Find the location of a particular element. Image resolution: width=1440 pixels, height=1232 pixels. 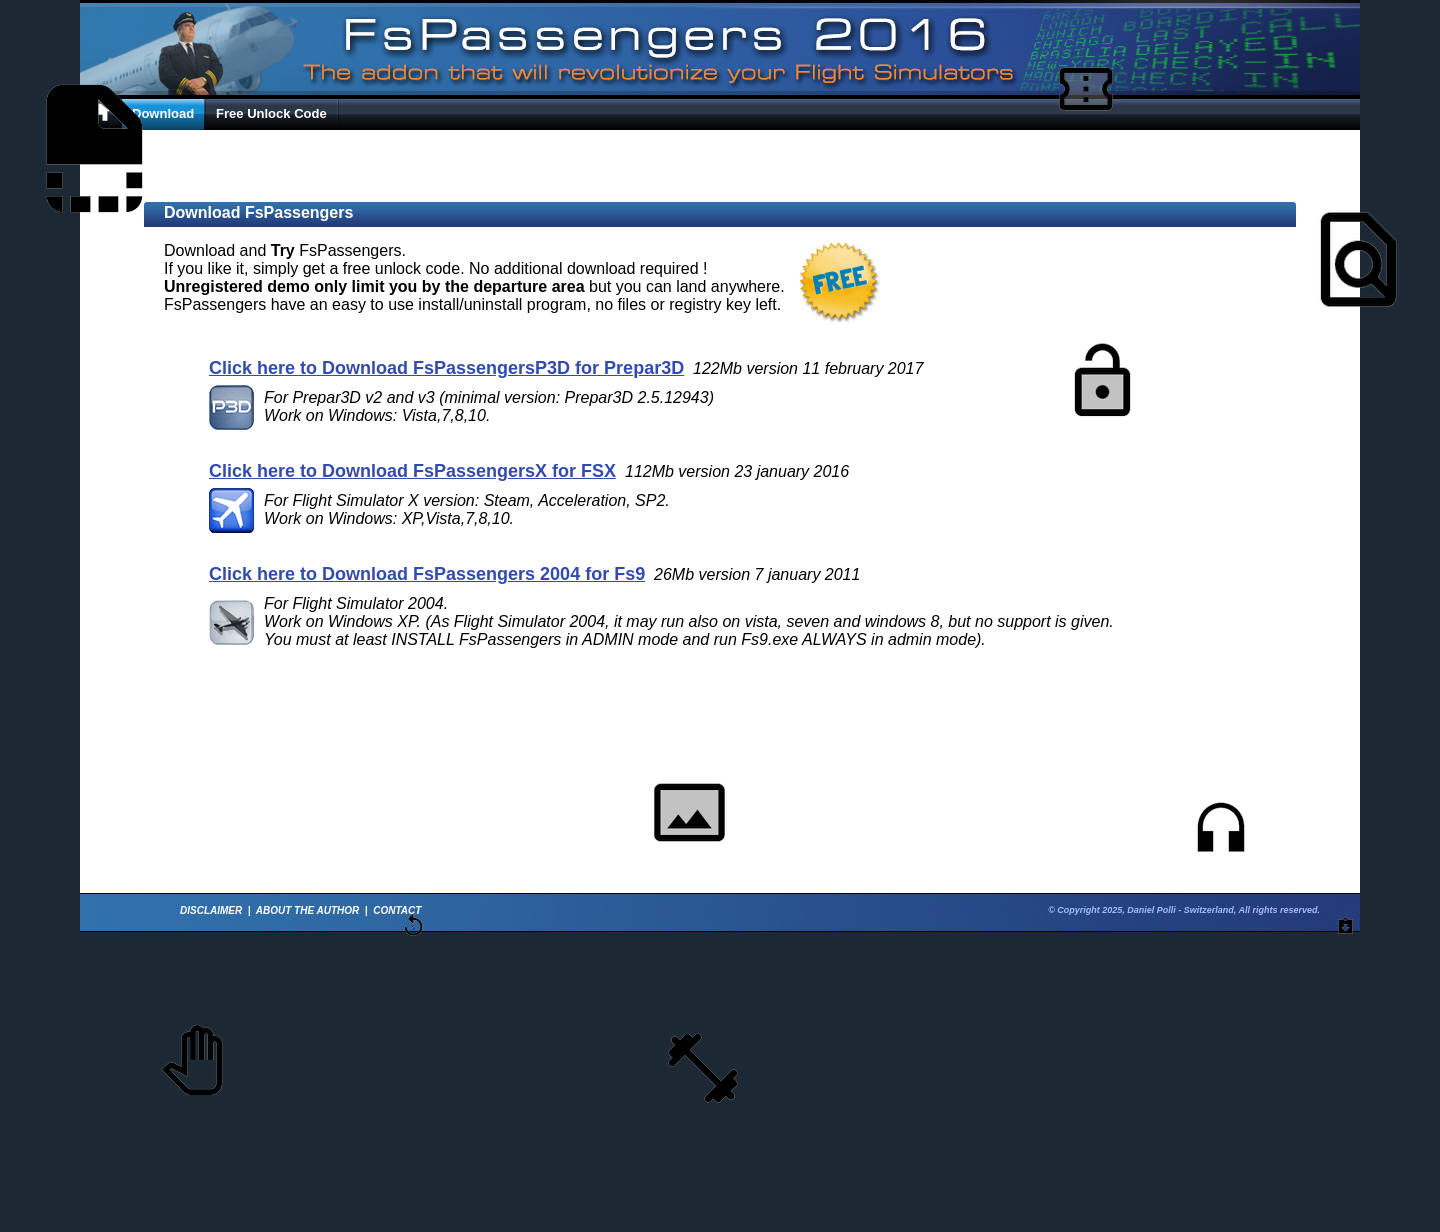

access fitness or workout features is located at coordinates (703, 1068).